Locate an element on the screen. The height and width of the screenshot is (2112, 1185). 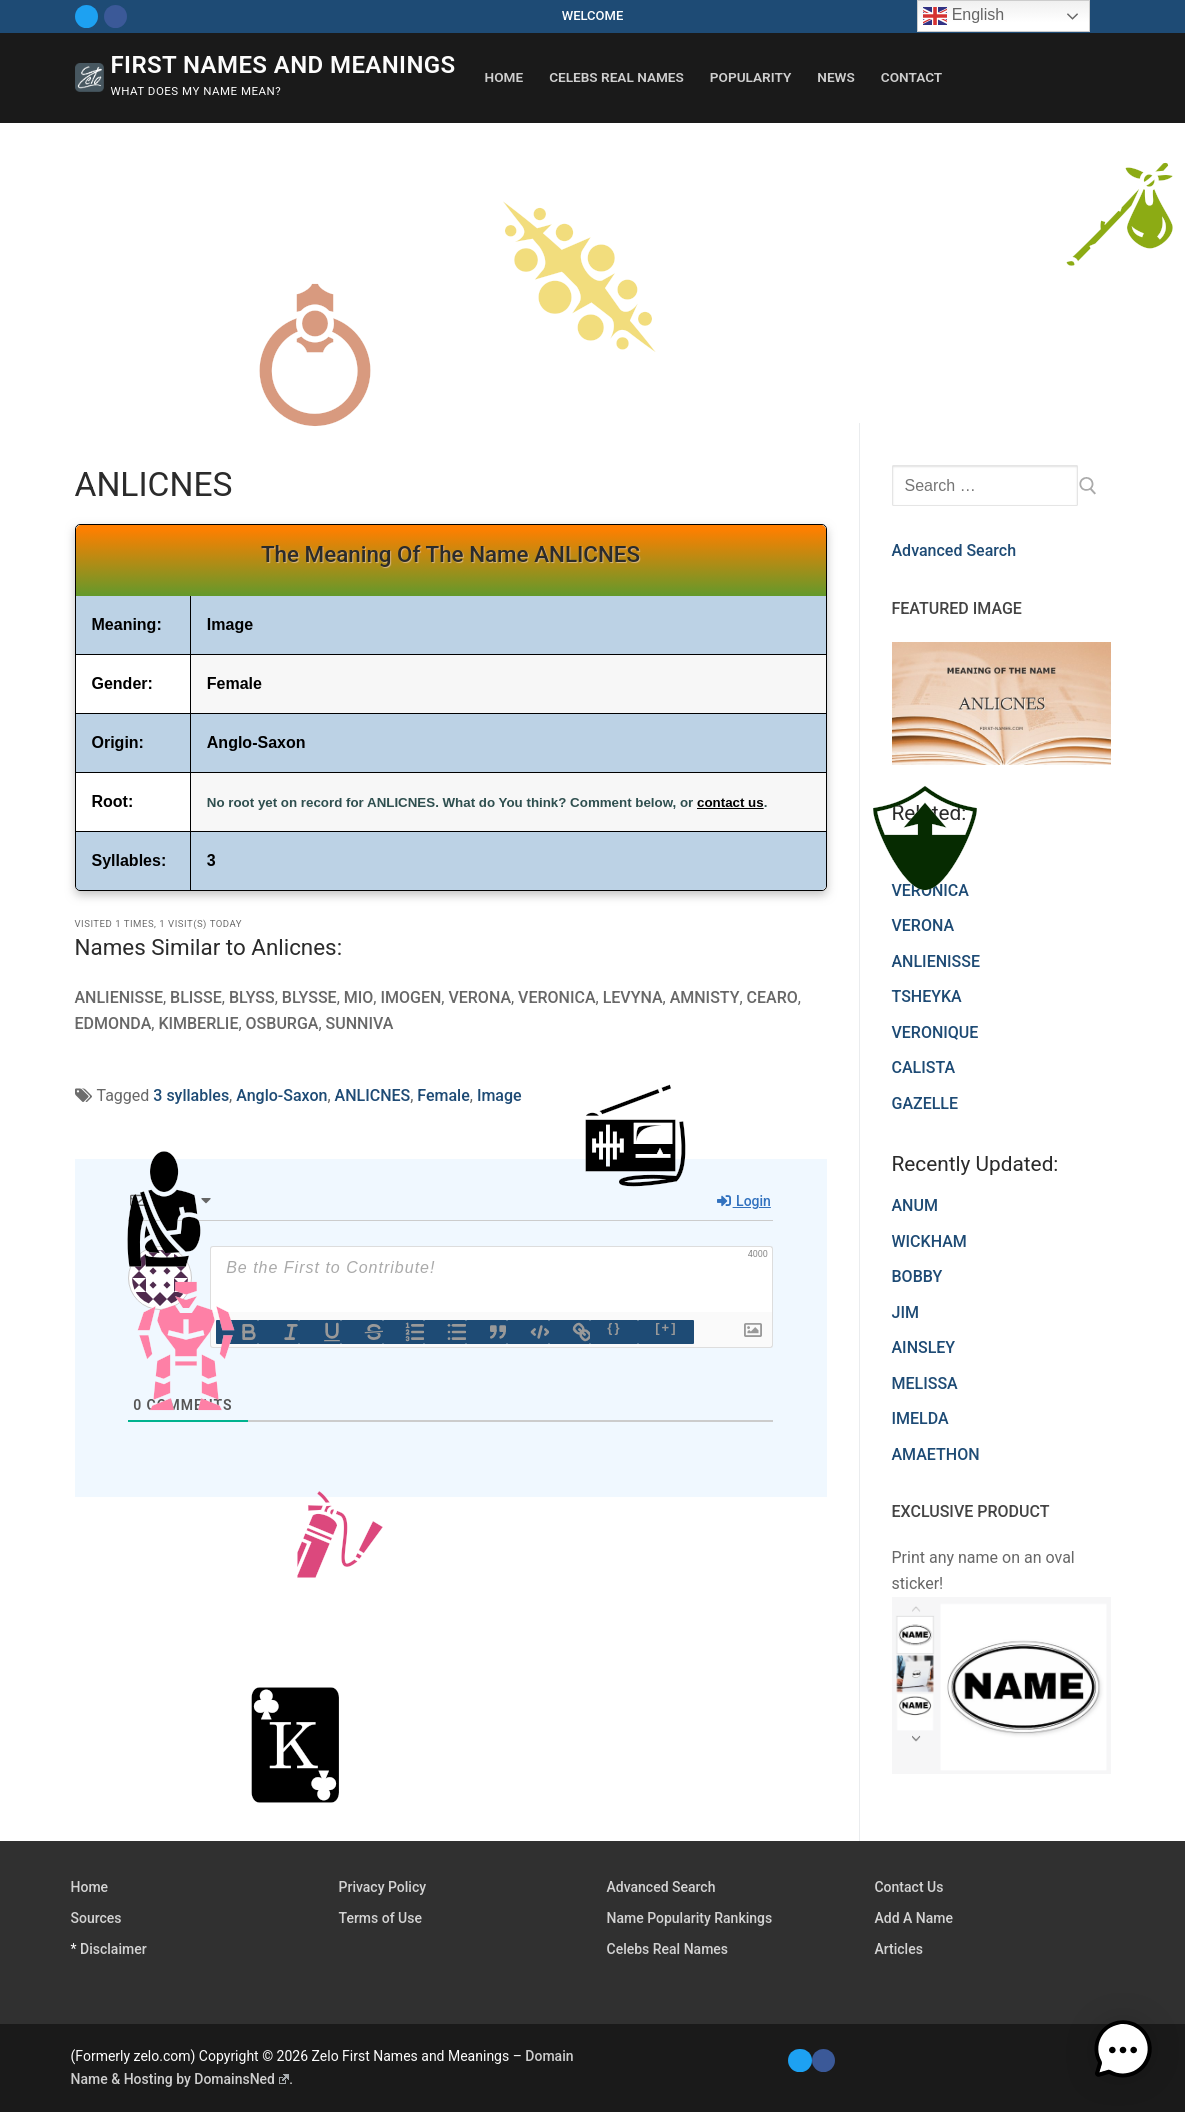
upgrade your armor or defensive stats is located at coordinates (925, 838).